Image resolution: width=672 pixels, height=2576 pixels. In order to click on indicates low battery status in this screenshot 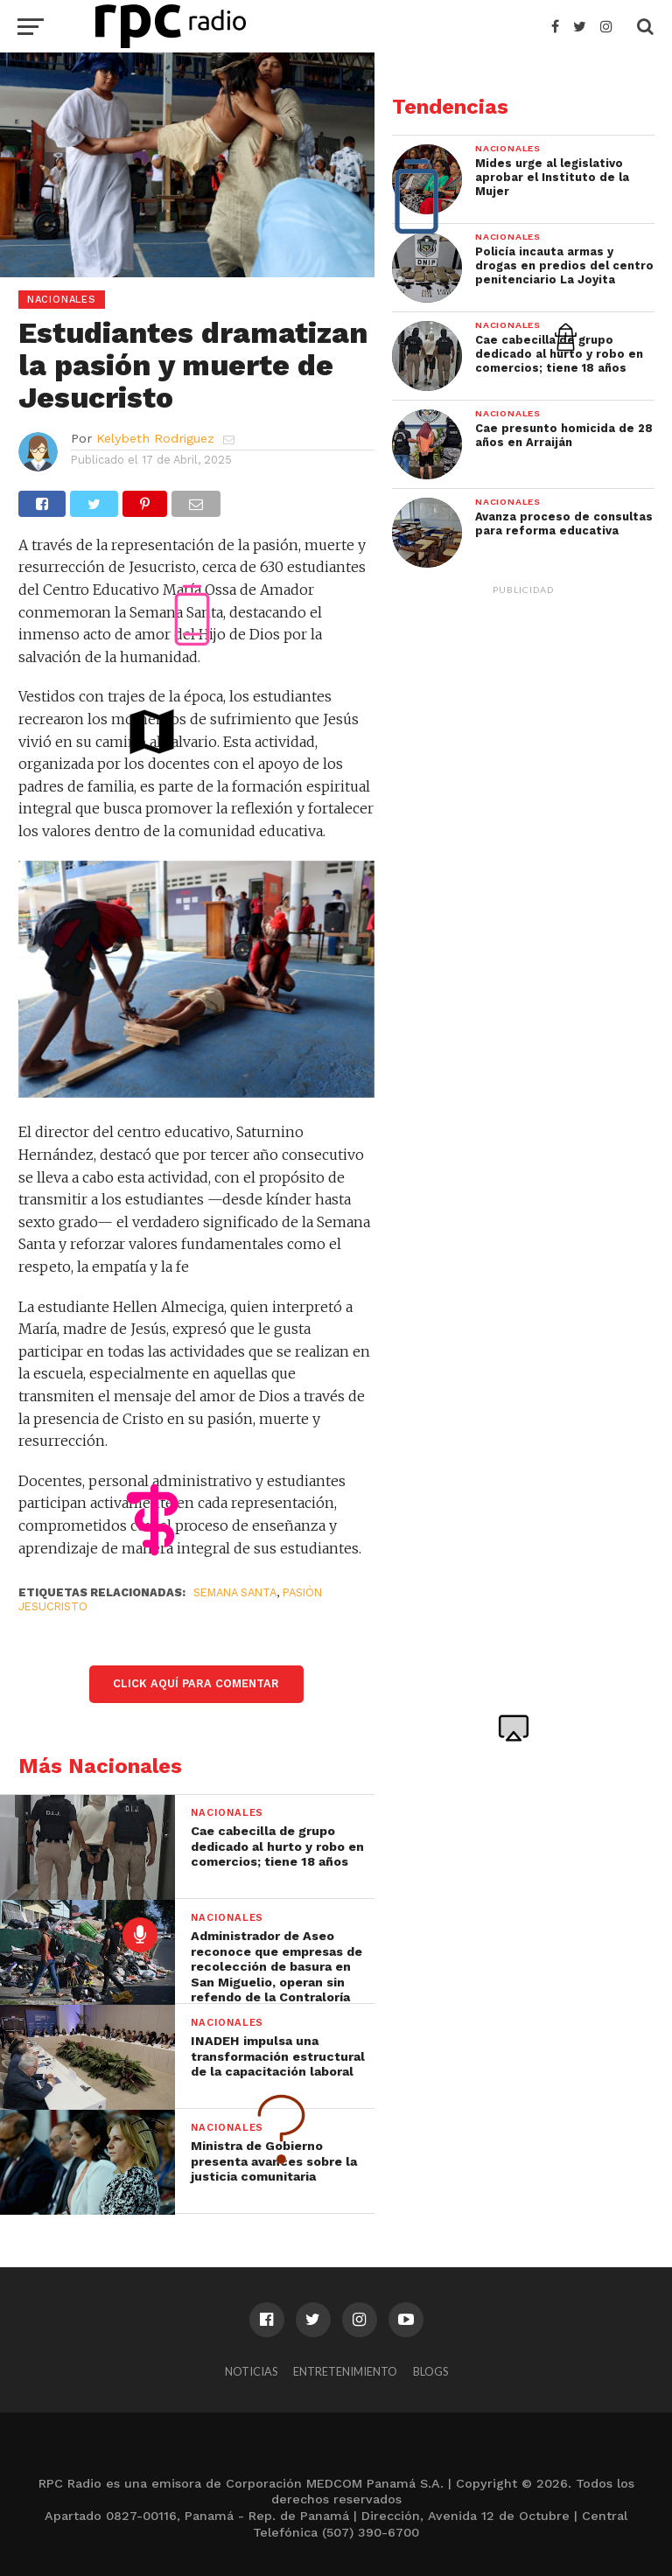, I will do `click(192, 616)`.